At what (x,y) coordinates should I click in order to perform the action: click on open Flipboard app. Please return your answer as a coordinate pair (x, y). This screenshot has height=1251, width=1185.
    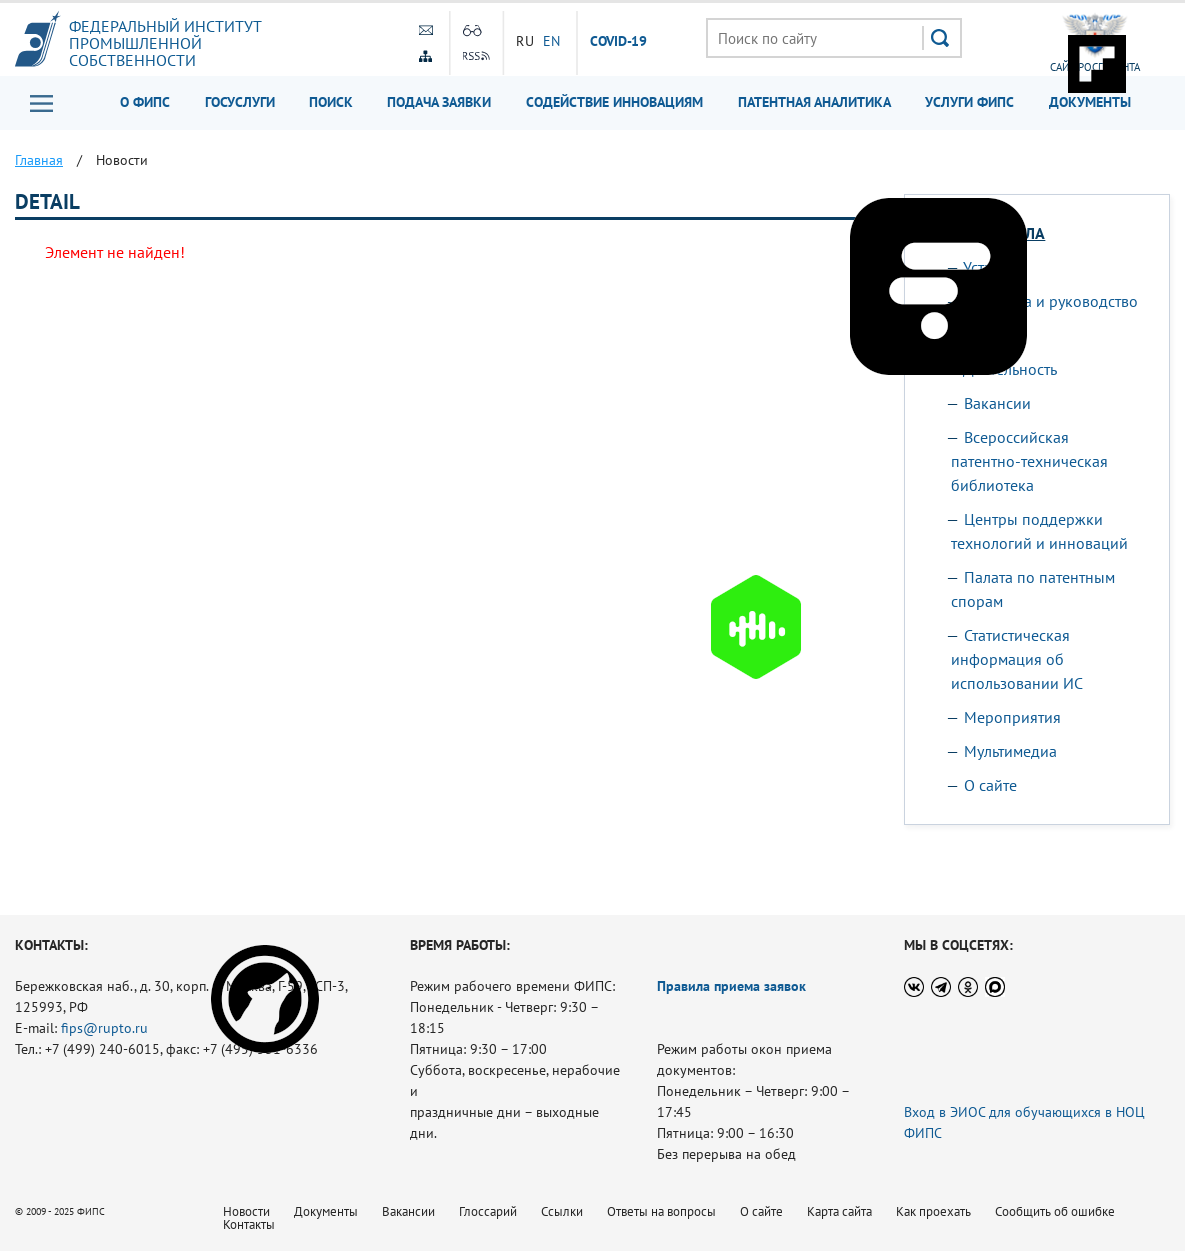
    Looking at the image, I should click on (1097, 64).